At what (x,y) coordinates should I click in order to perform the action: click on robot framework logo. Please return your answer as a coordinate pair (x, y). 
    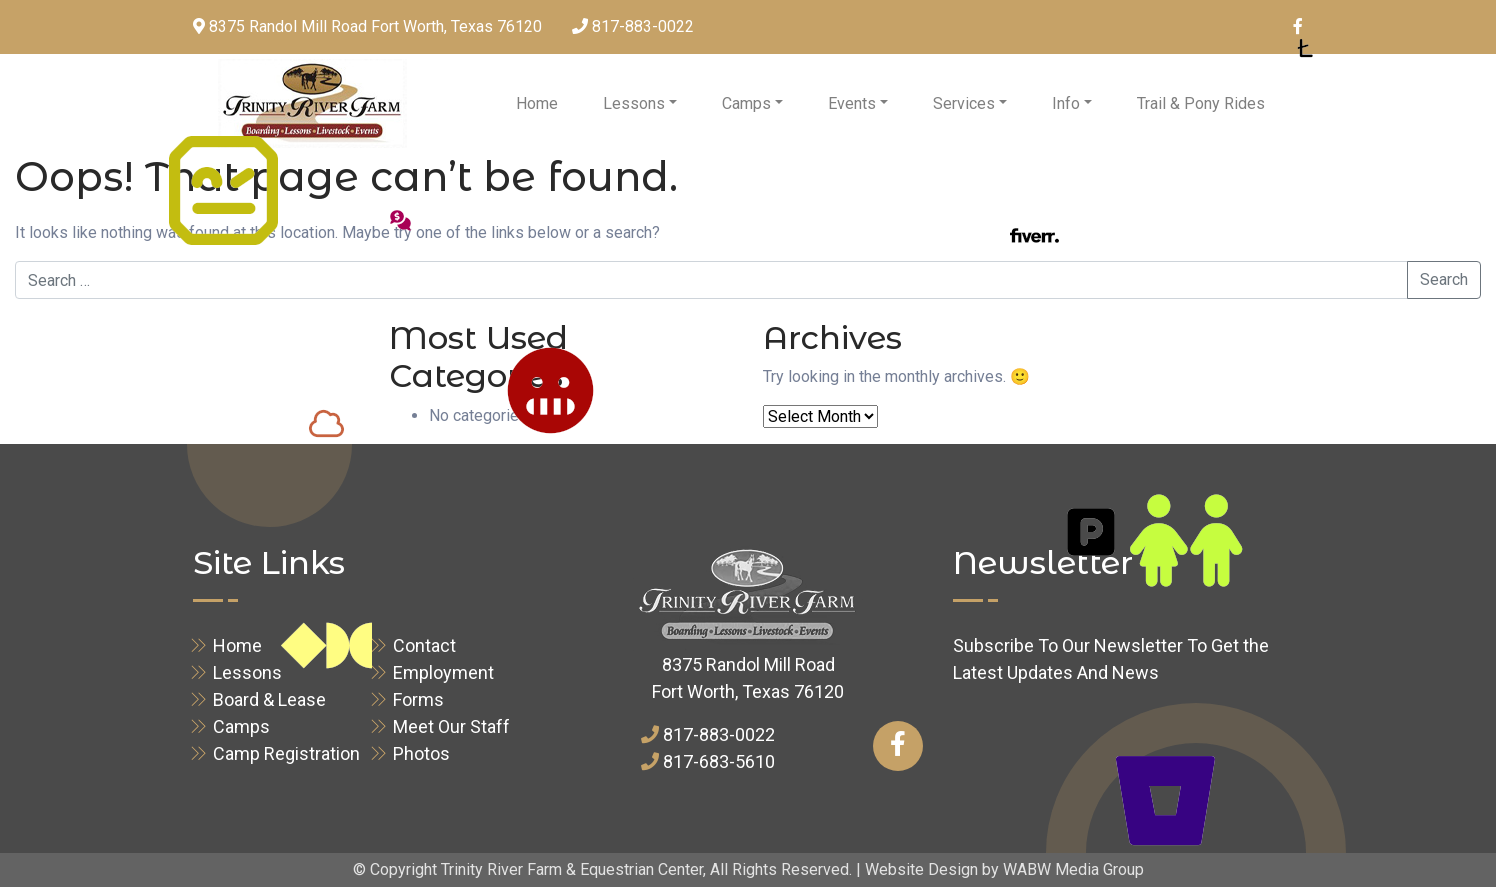
    Looking at the image, I should click on (223, 190).